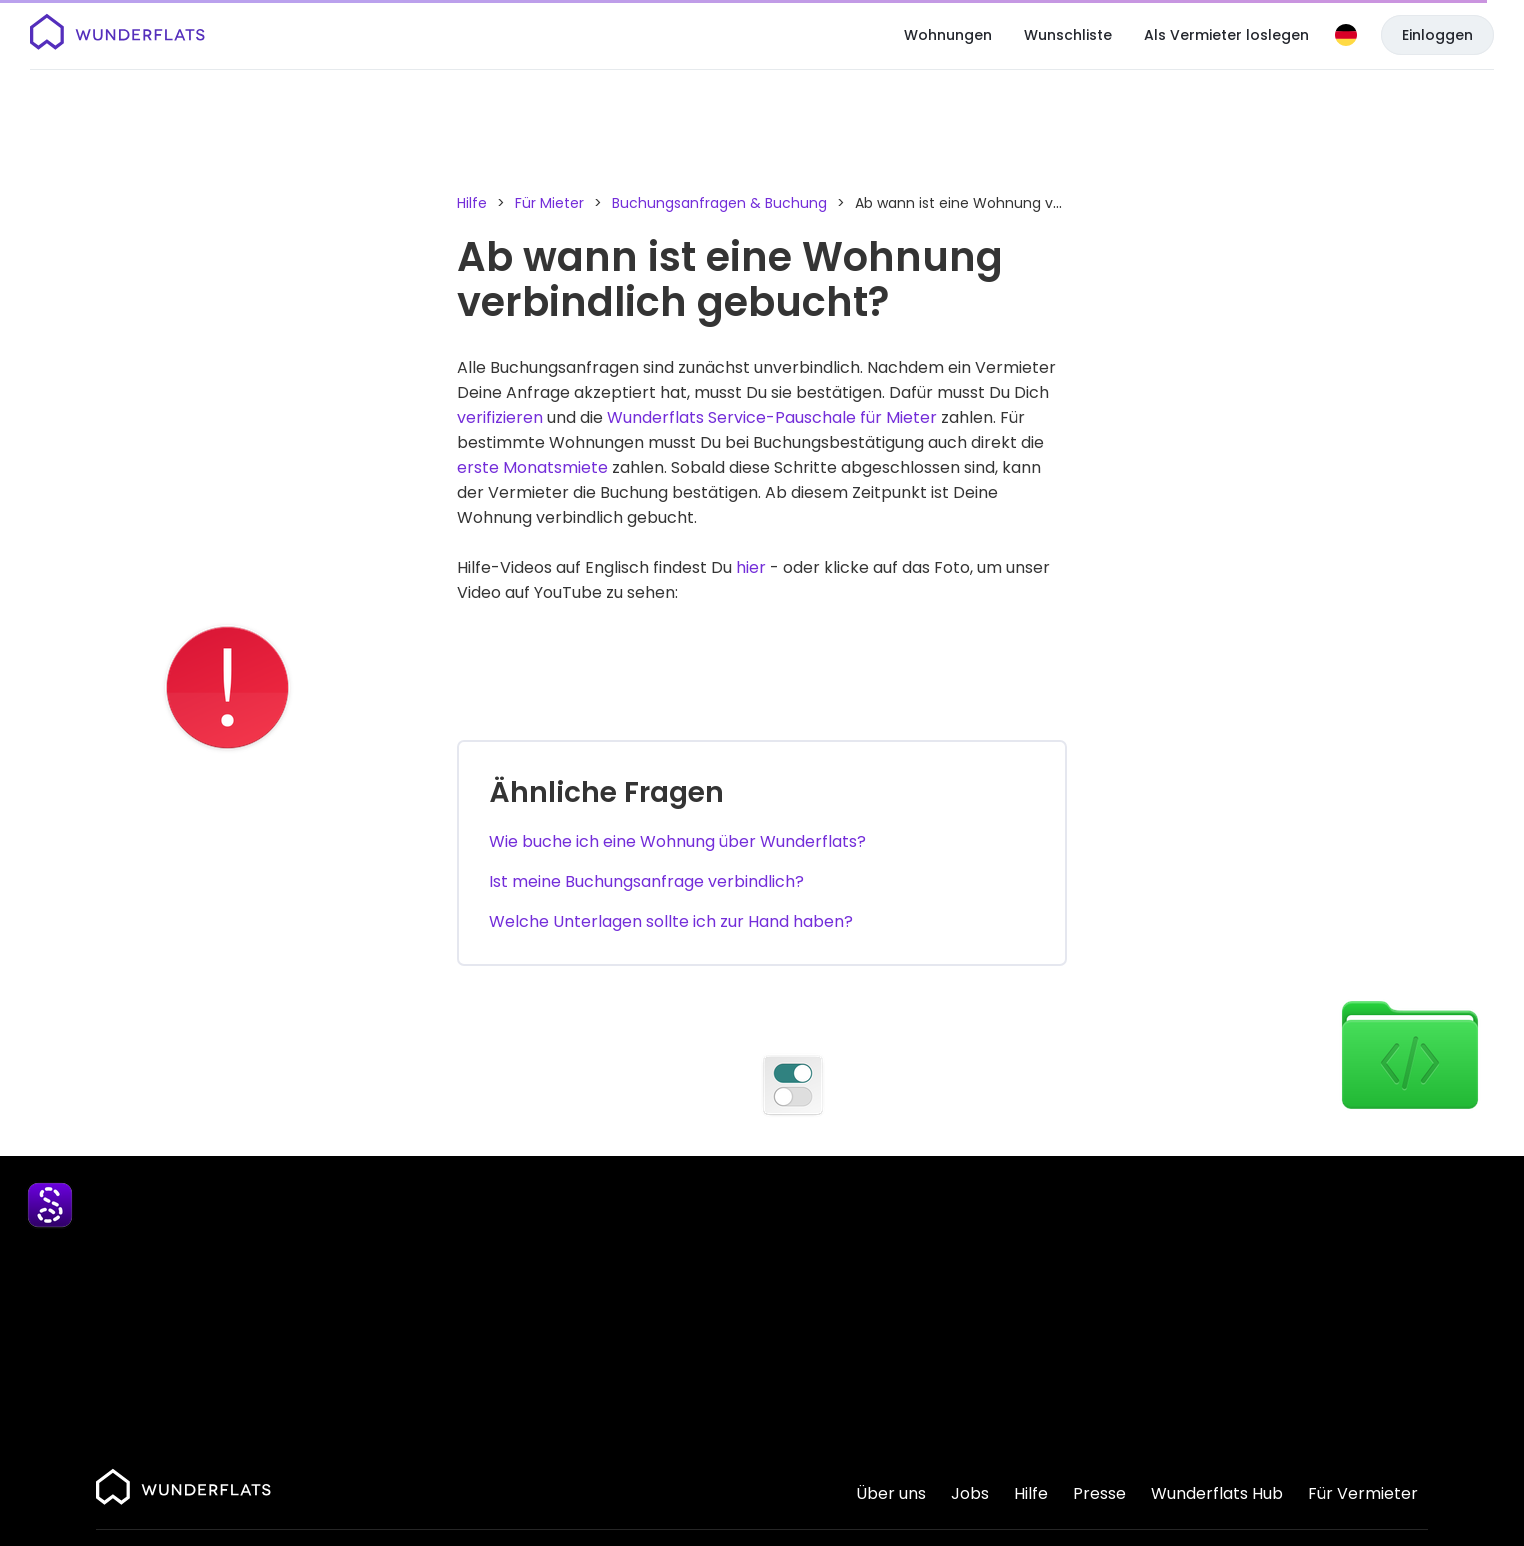  Describe the element at coordinates (50, 1205) in the screenshot. I see `open Seamly2D pattern drafting application` at that location.